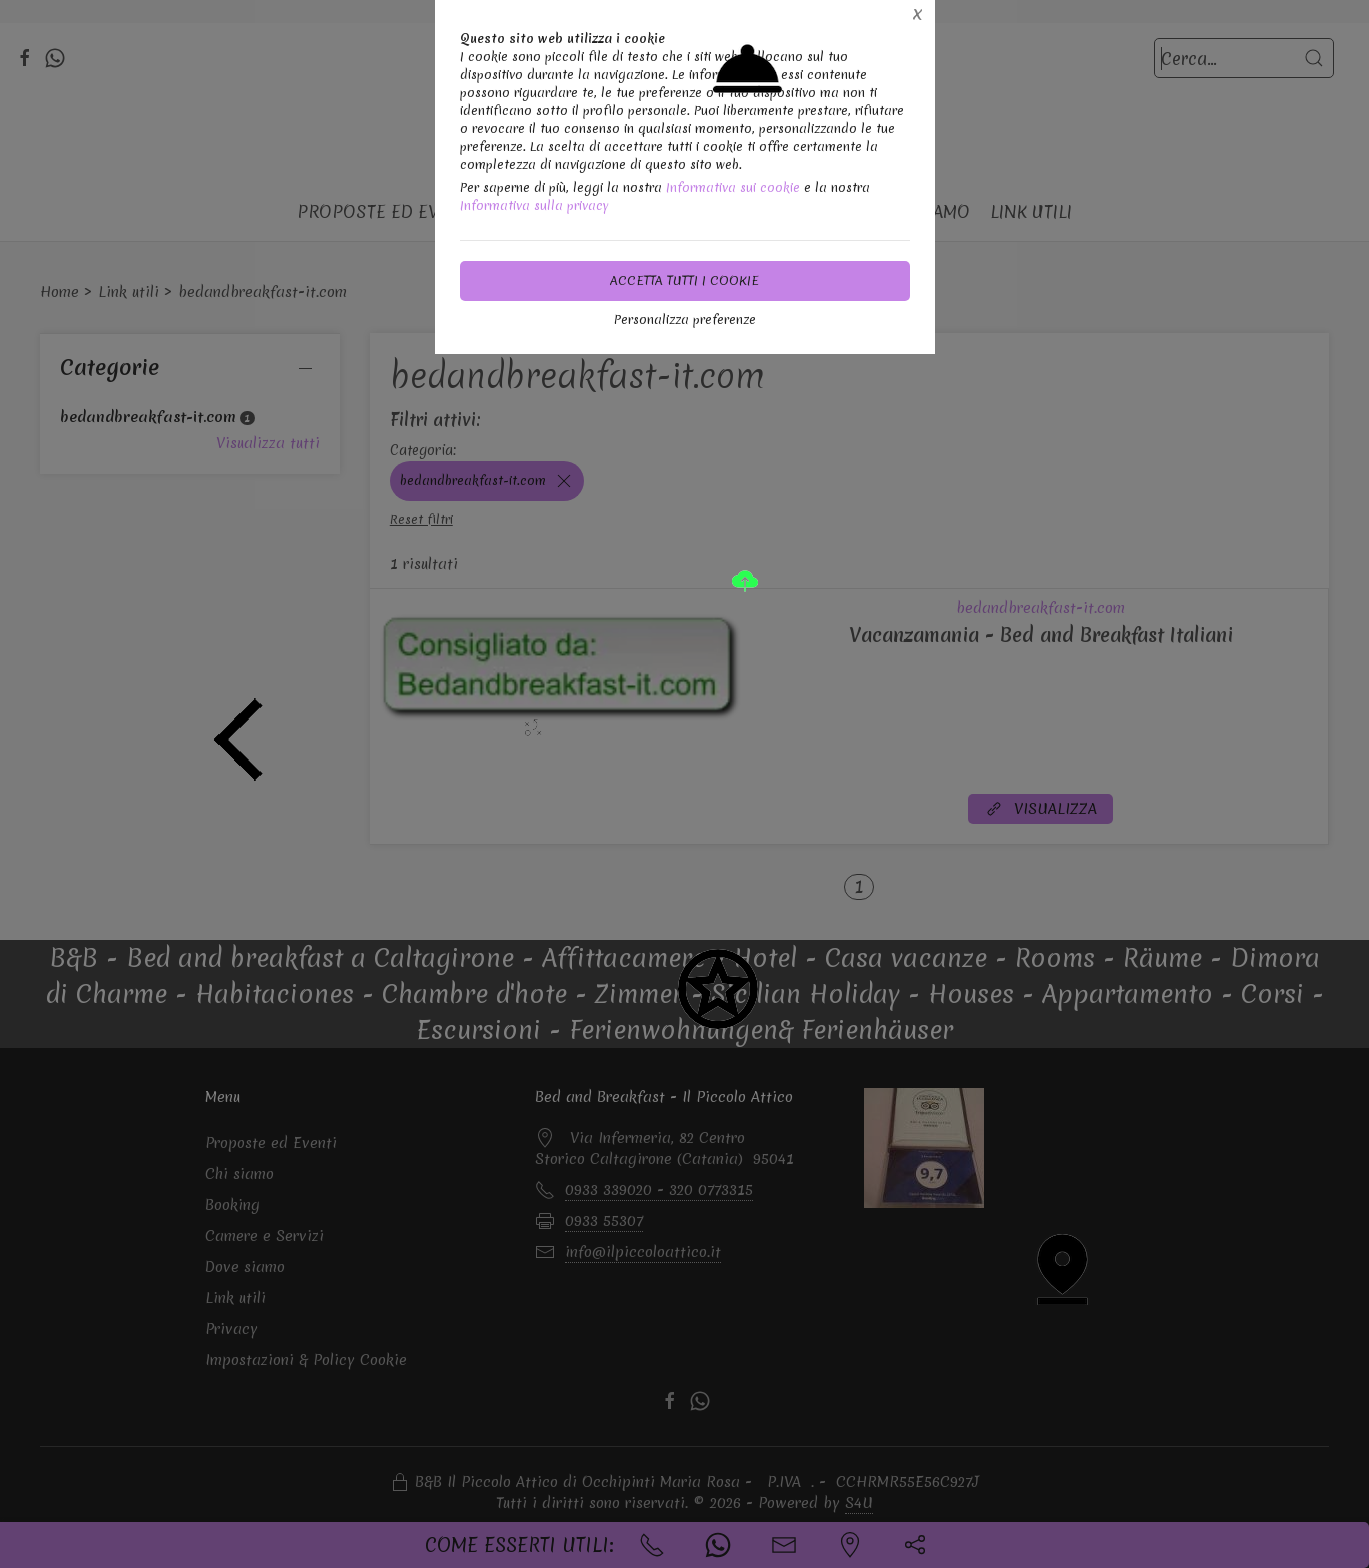 The image size is (1369, 1568). Describe the element at coordinates (745, 581) in the screenshot. I see `upload a file to the cloud` at that location.